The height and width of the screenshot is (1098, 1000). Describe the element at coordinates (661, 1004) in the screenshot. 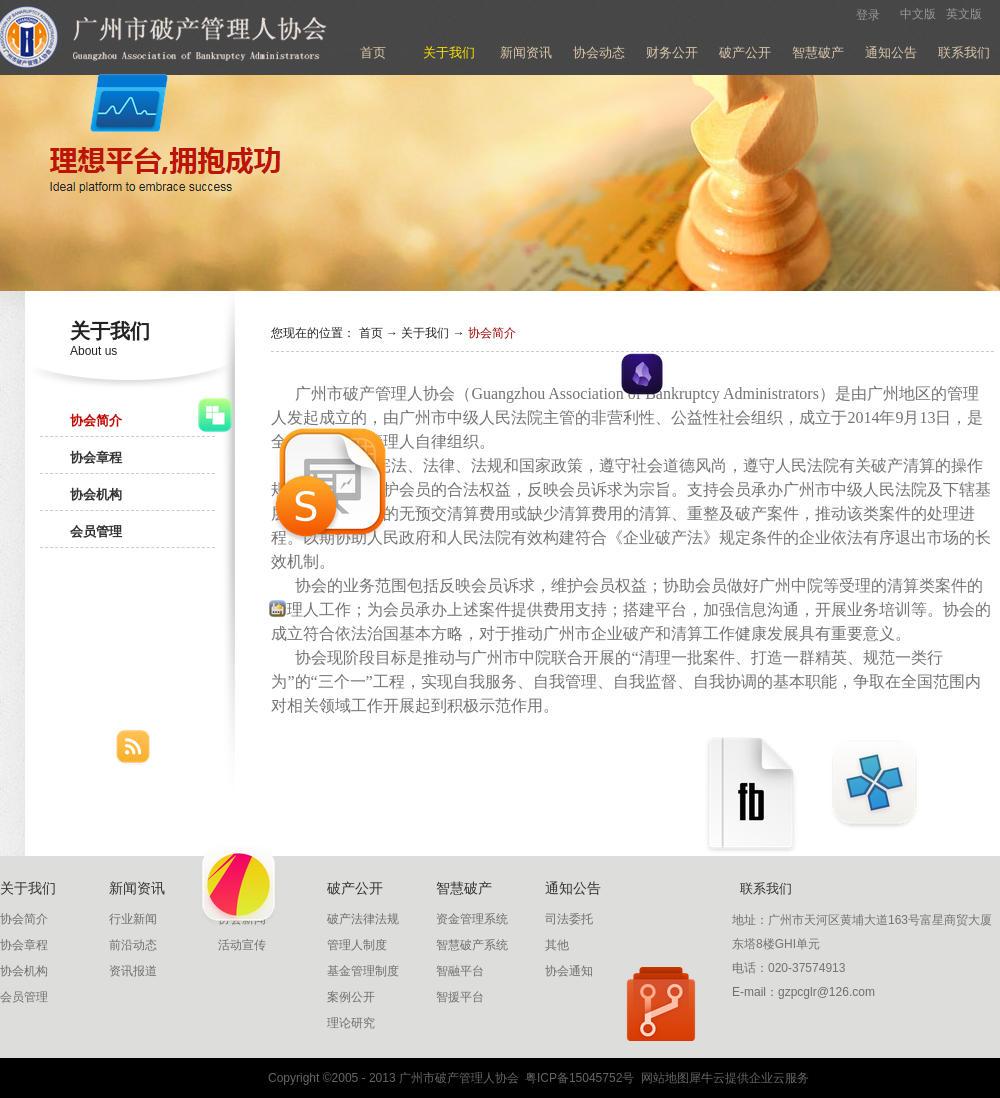

I see `open the repos app for managing git repositories` at that location.